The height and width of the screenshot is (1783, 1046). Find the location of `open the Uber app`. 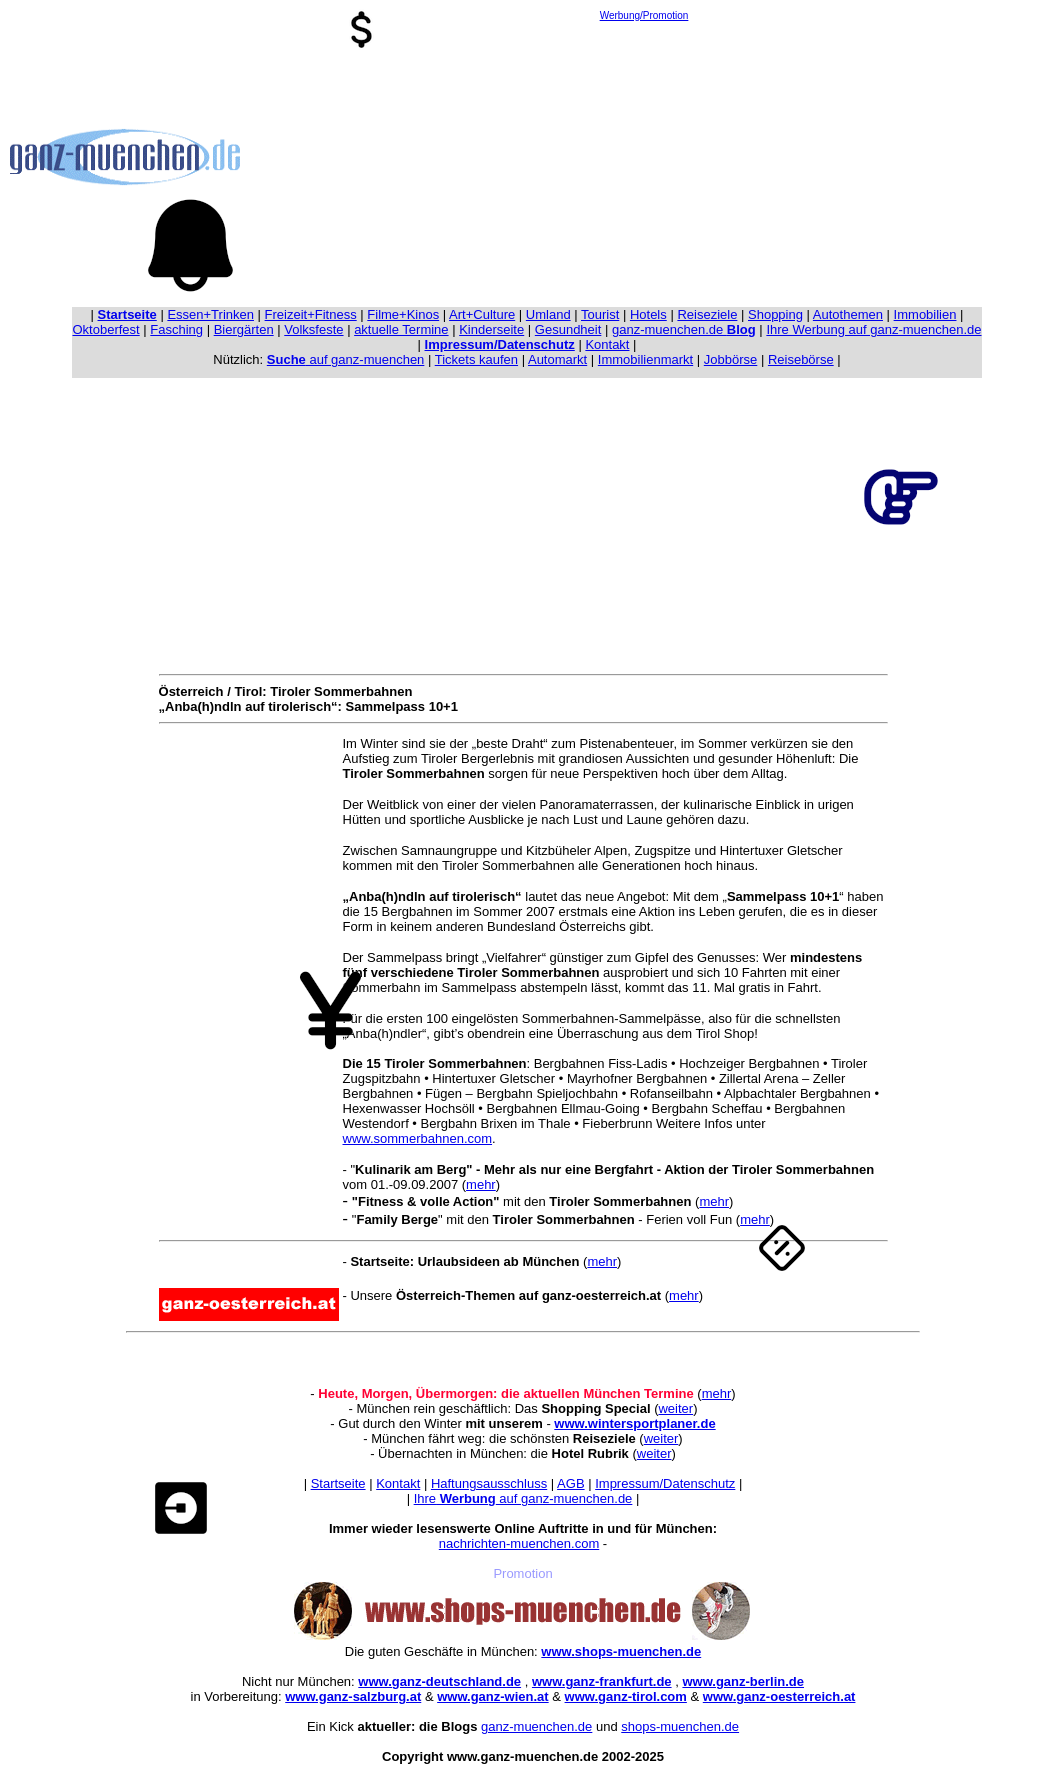

open the Uber app is located at coordinates (181, 1508).